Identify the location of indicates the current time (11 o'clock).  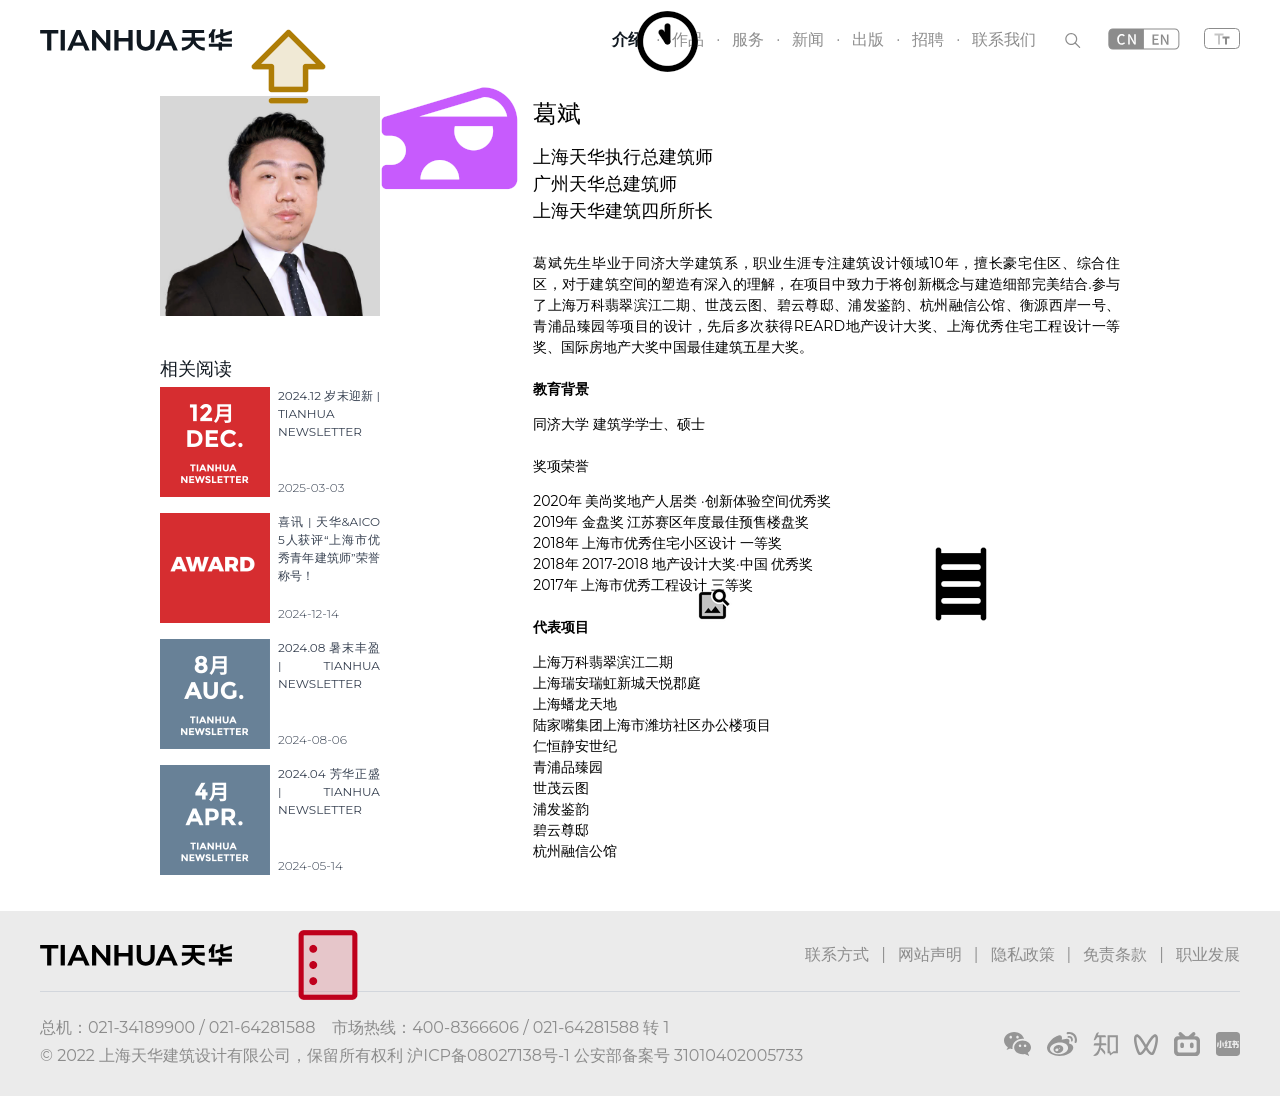
(667, 41).